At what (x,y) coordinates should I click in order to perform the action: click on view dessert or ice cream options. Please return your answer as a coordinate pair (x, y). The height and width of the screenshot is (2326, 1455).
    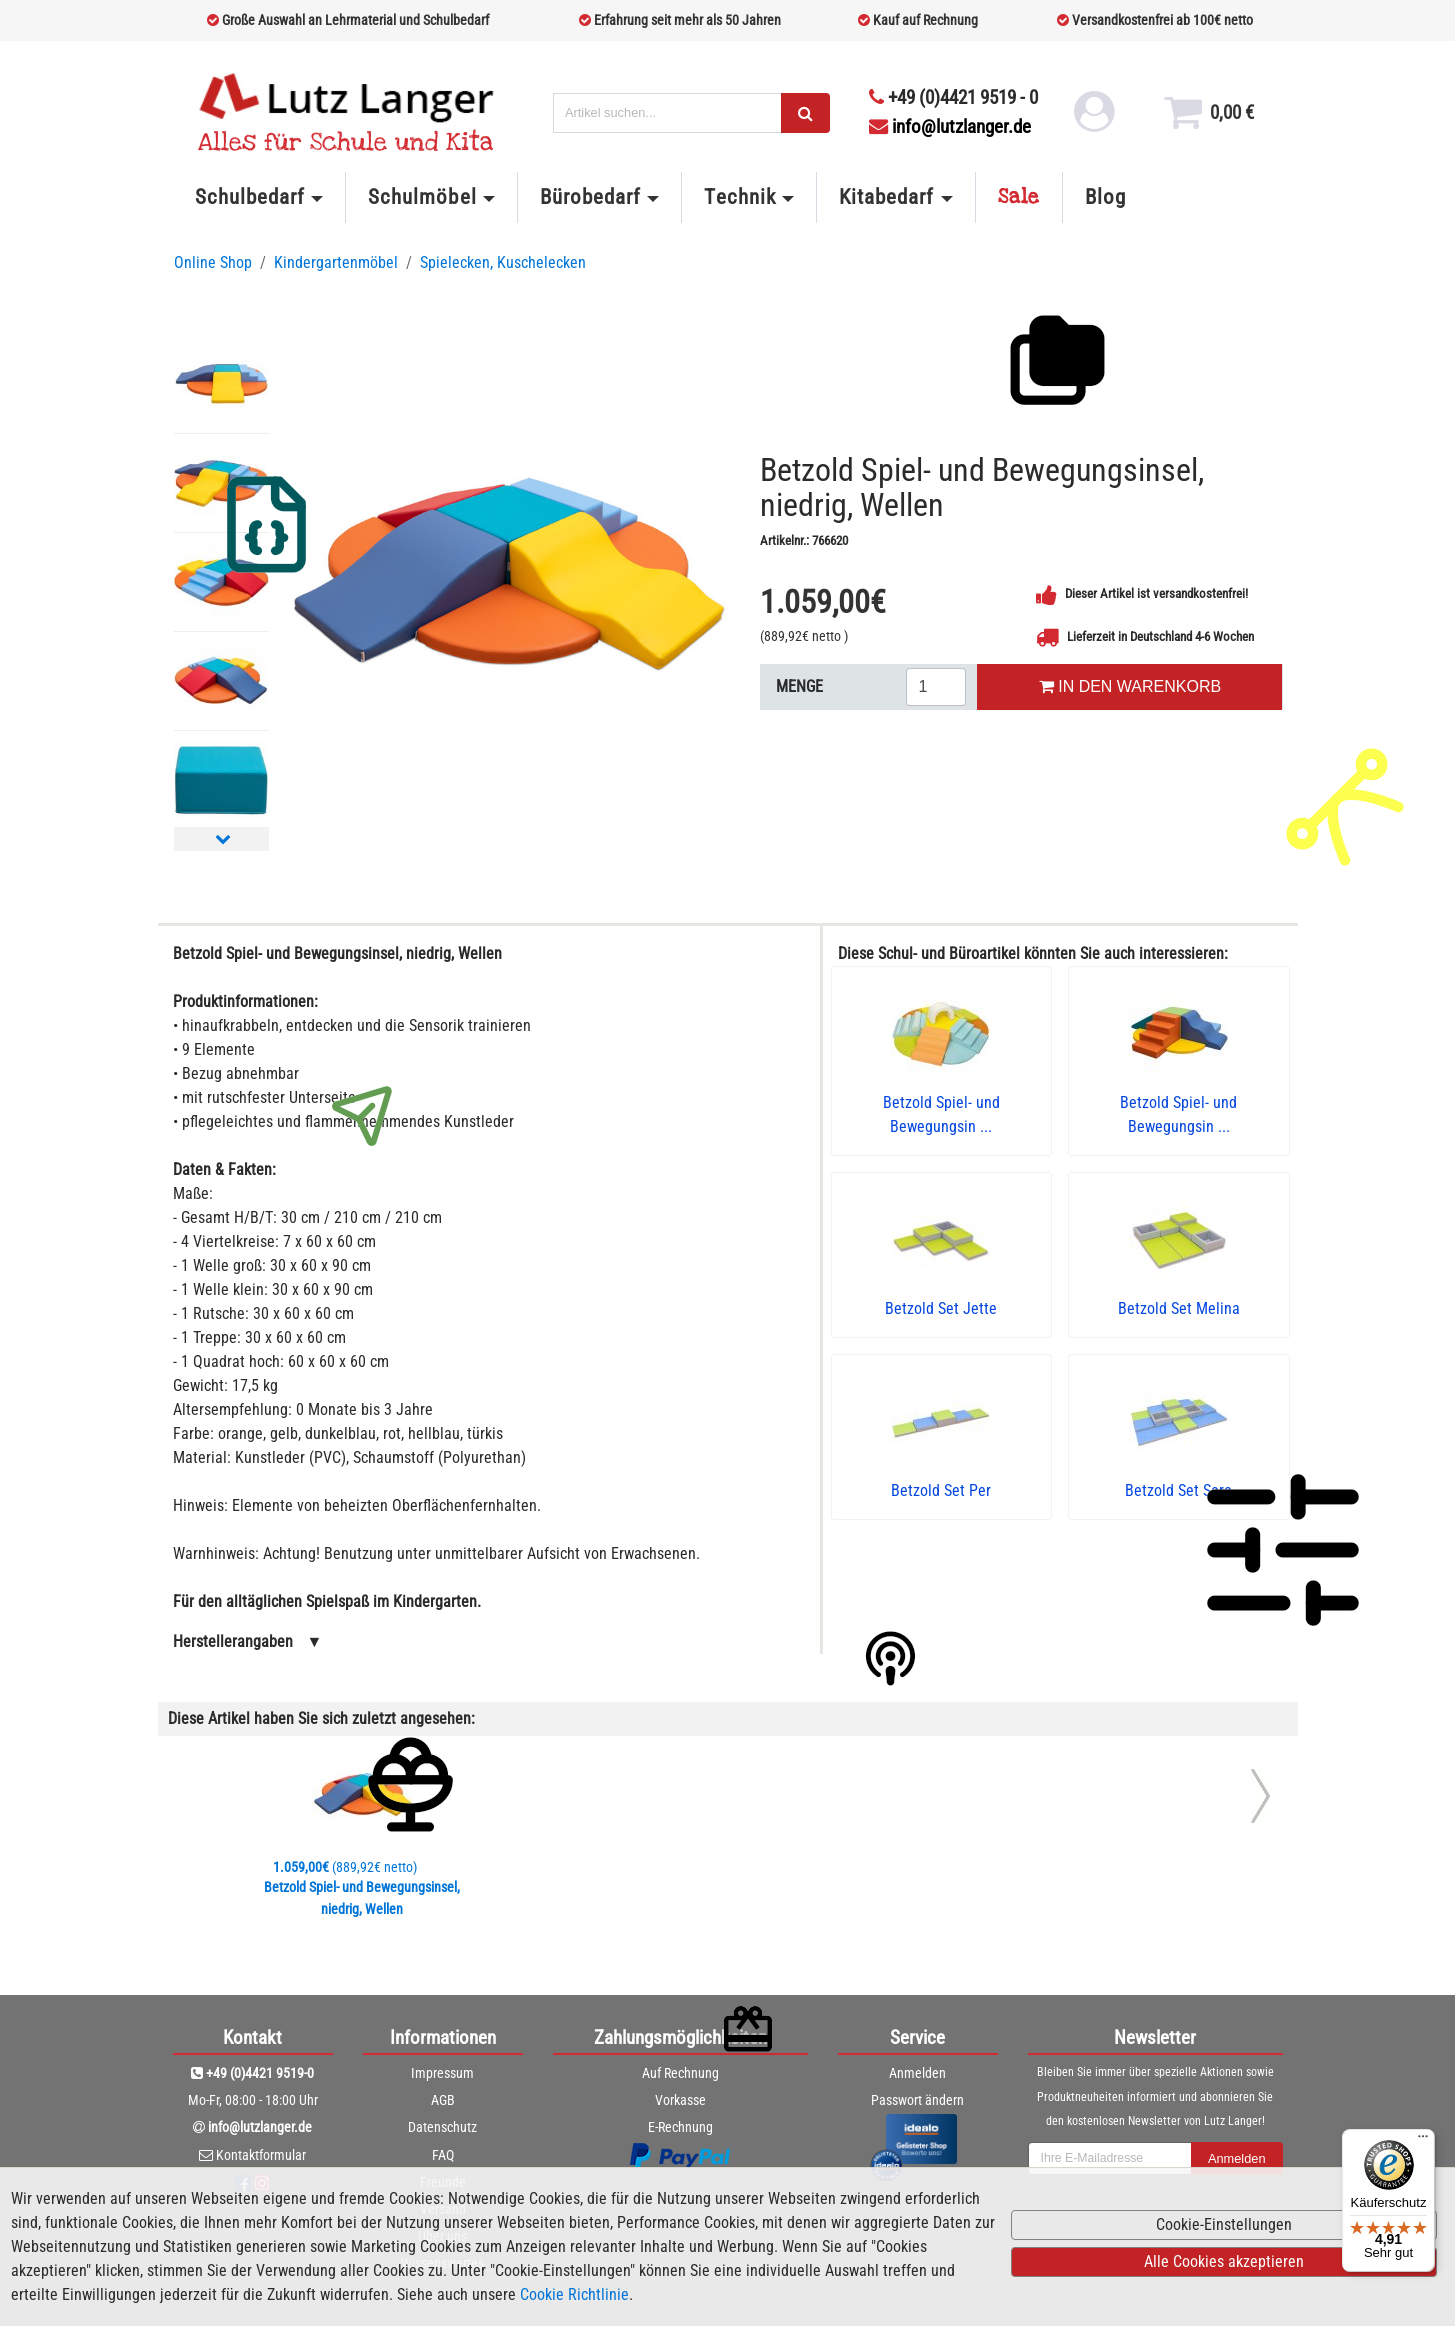
    Looking at the image, I should click on (410, 1784).